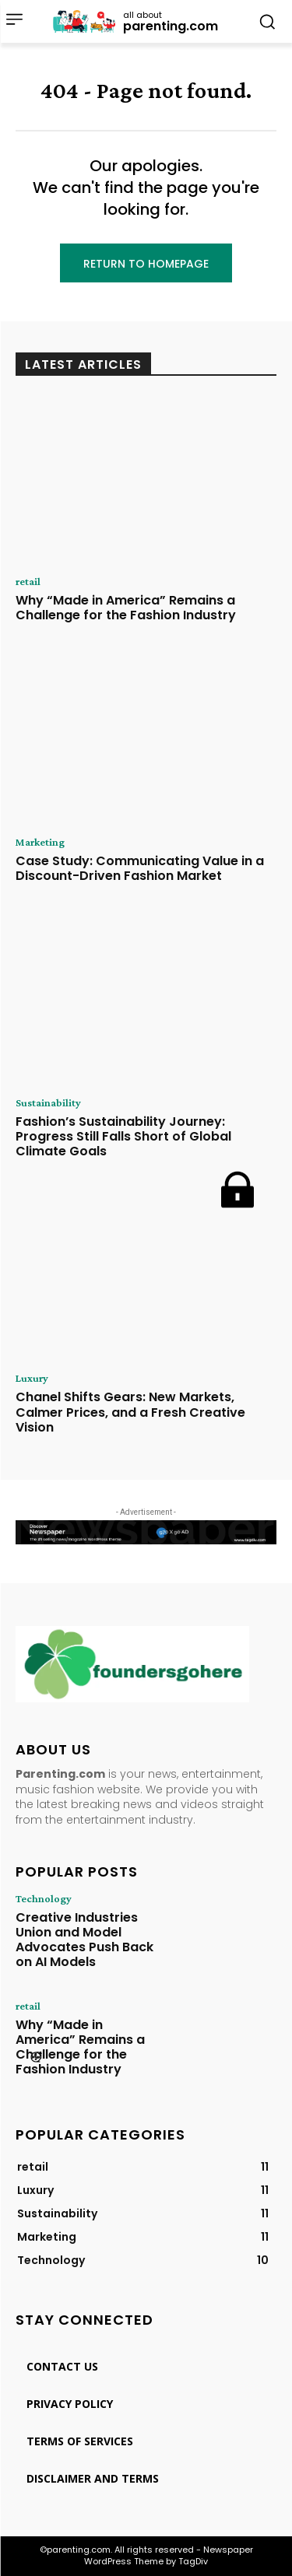  I want to click on indicates a locked or secured item, so click(237, 1190).